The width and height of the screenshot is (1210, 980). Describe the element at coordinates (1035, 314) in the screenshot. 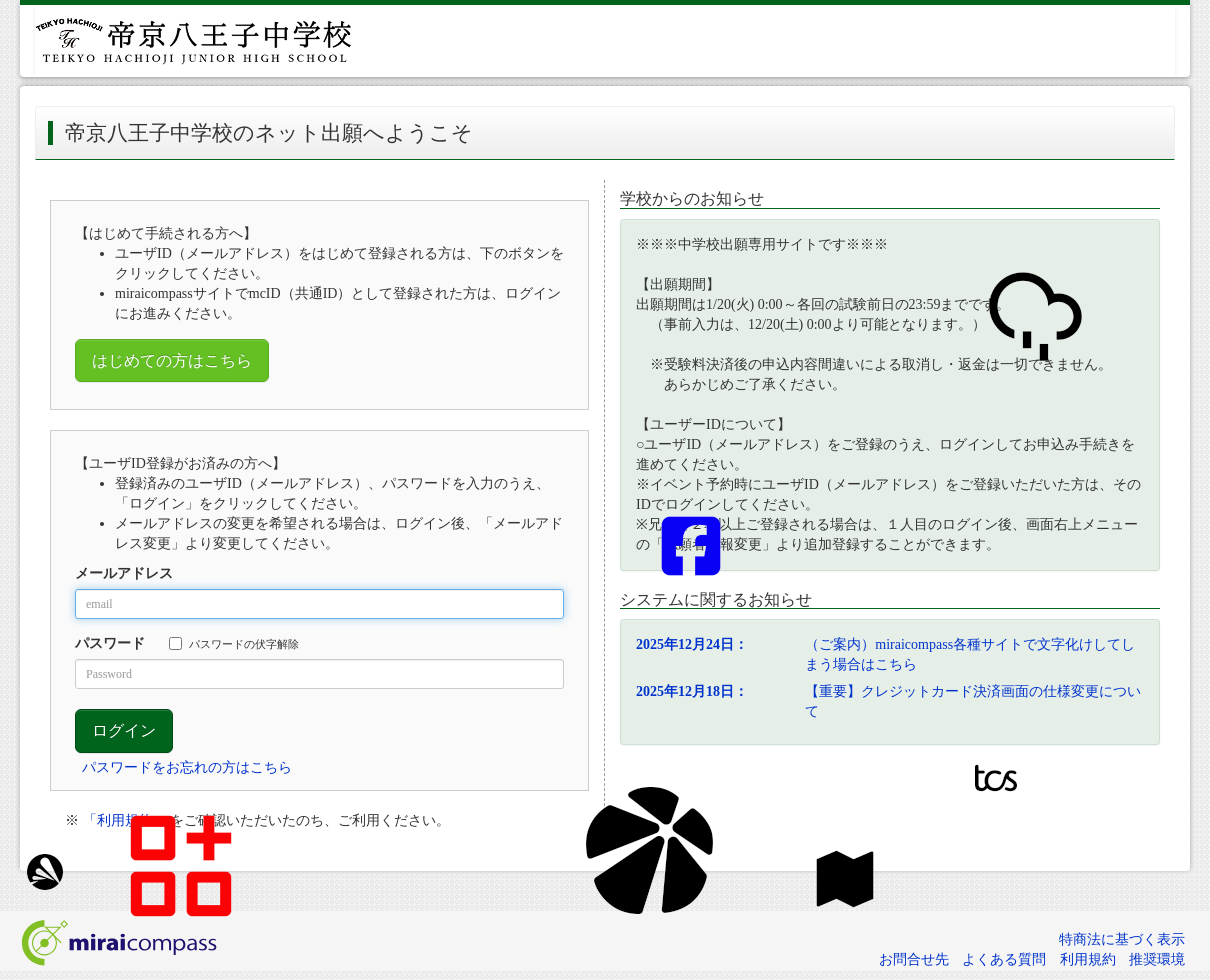

I see `indicates light rain or drizzle conditions` at that location.